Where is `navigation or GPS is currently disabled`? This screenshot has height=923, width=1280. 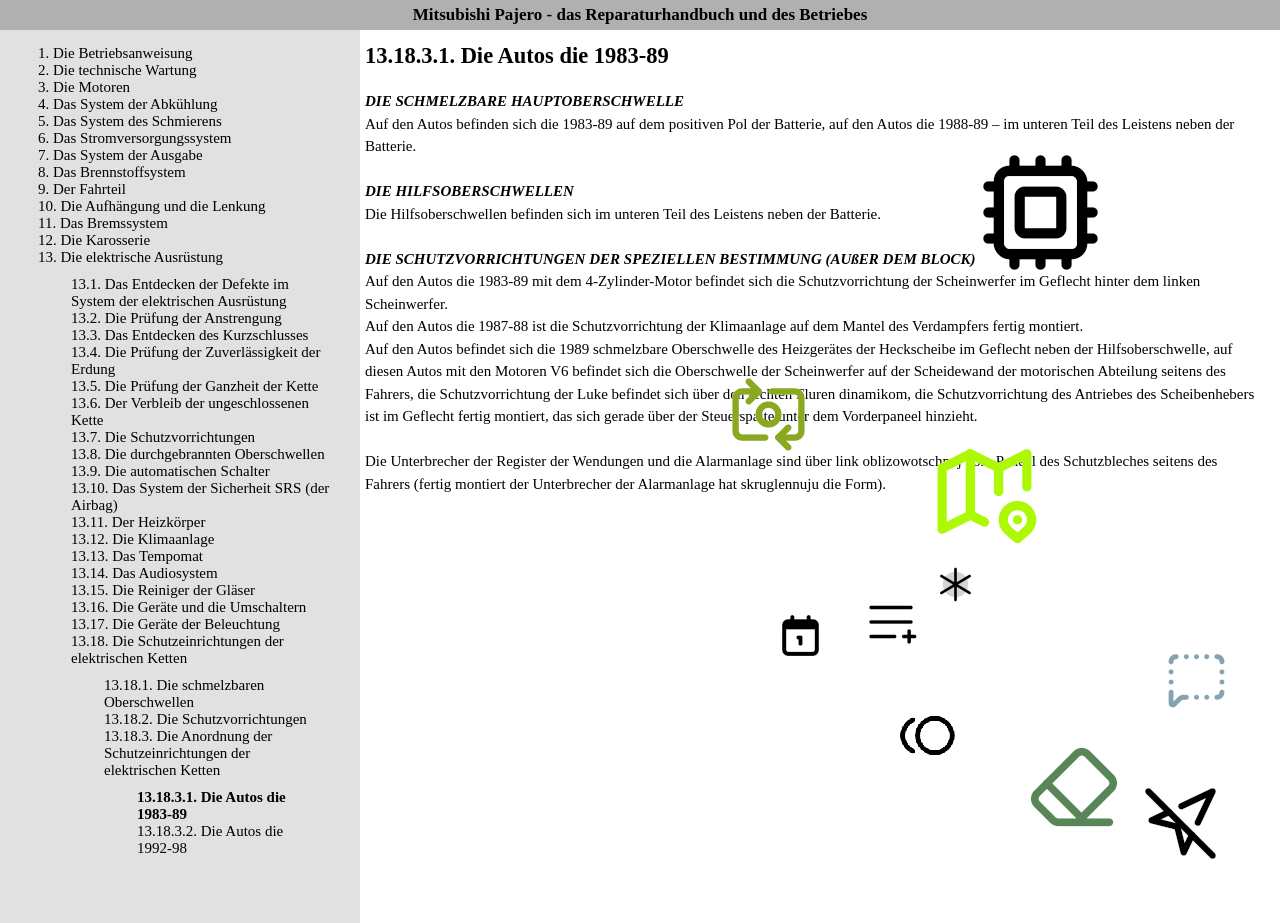
navigation or GPS is currently disabled is located at coordinates (1180, 823).